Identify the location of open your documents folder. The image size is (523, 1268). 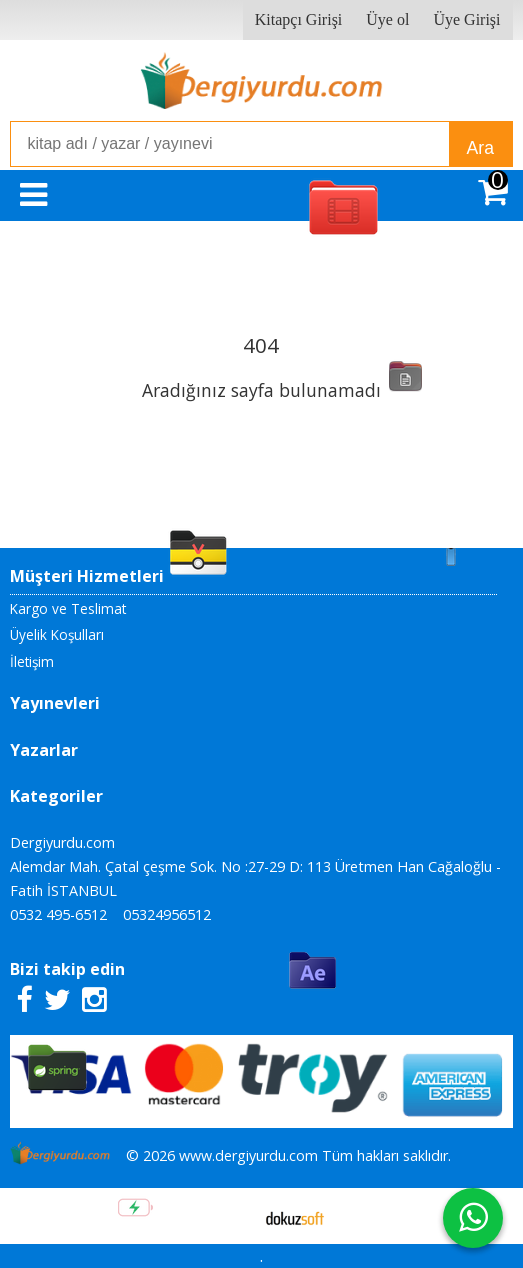
(405, 375).